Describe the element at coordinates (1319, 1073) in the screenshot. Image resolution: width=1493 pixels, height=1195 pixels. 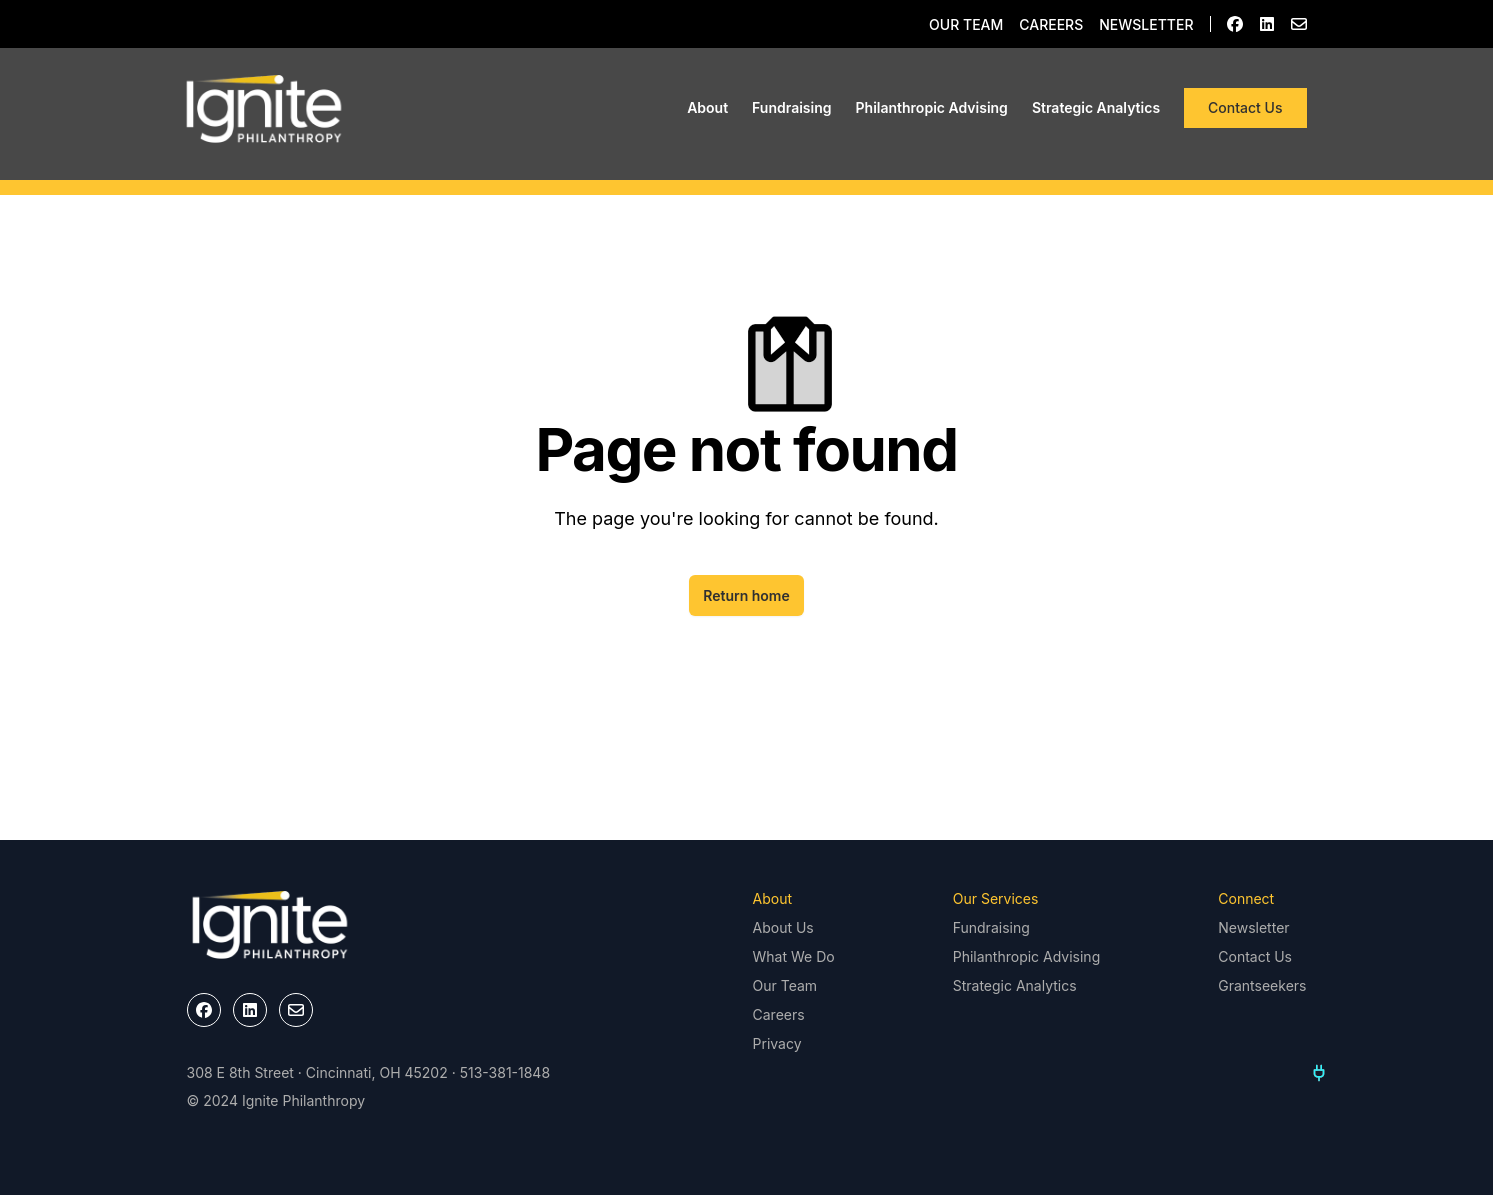
I see `connect to a power source` at that location.